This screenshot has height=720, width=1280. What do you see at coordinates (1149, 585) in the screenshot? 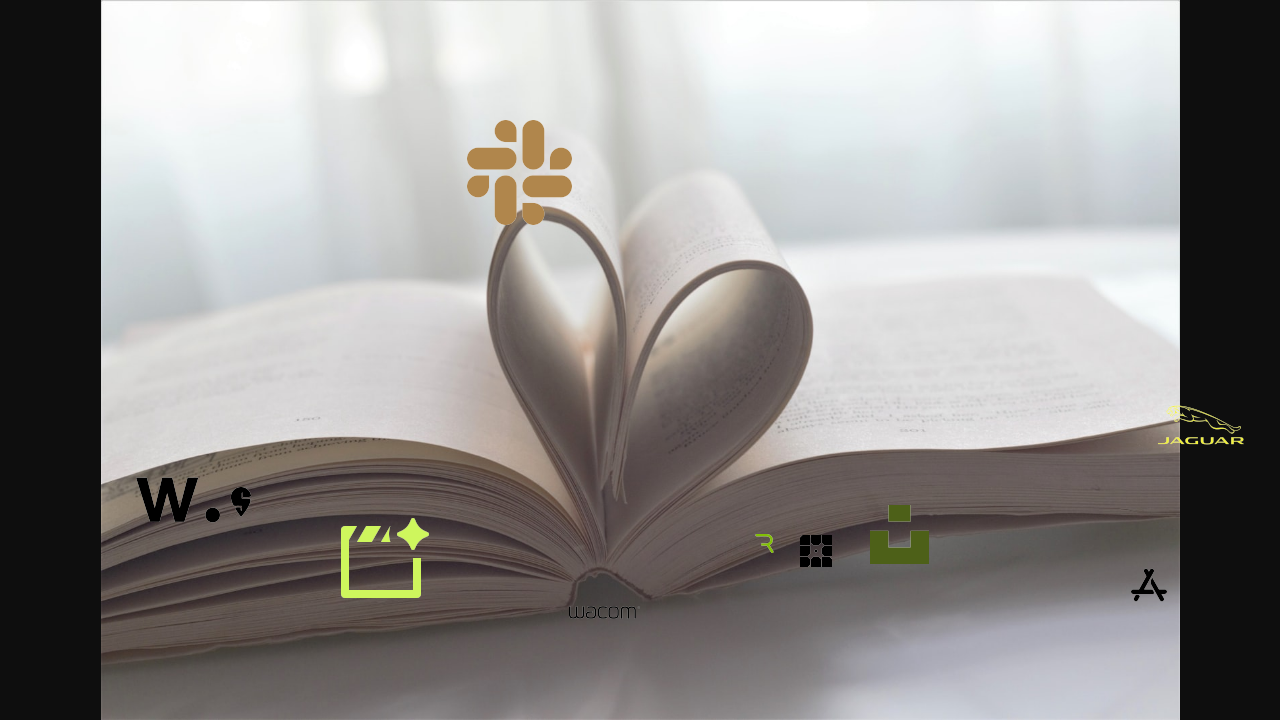
I see `open the App Store` at bounding box center [1149, 585].